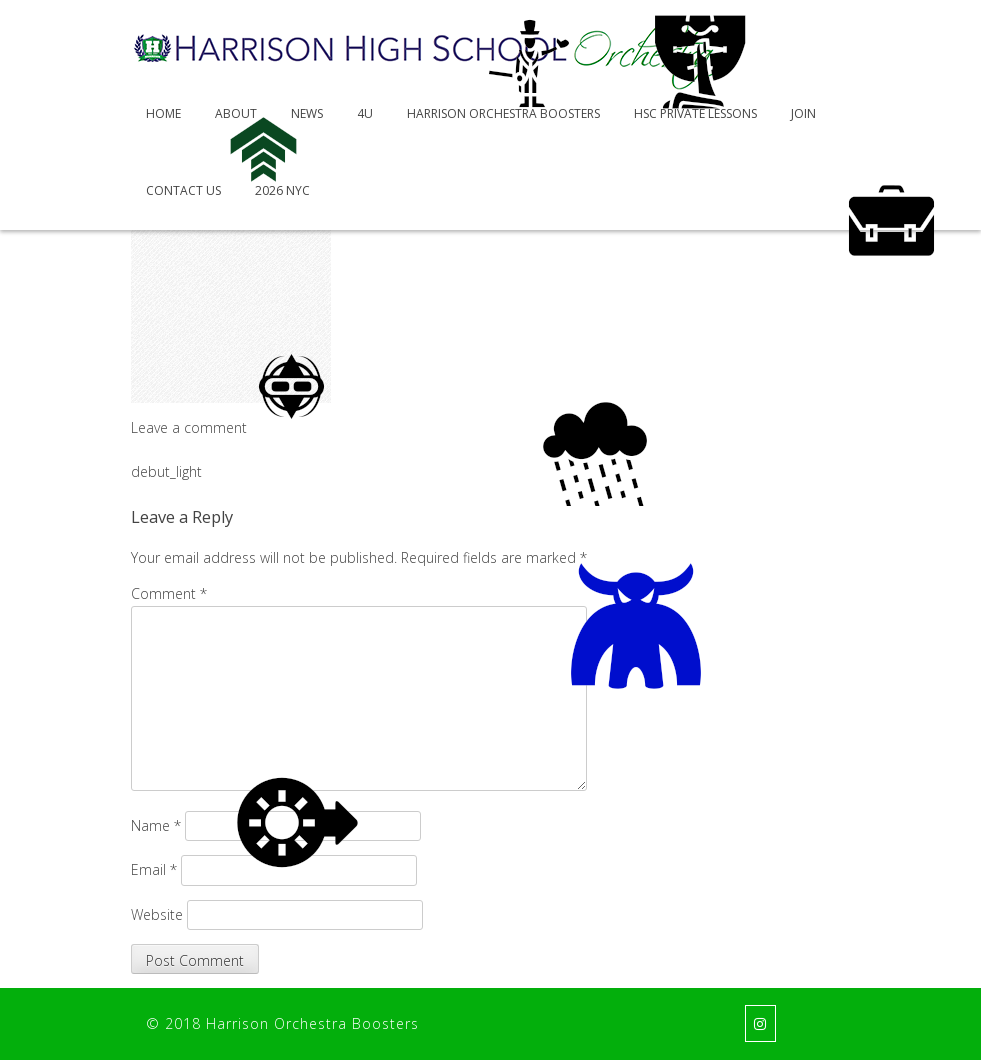 Image resolution: width=981 pixels, height=1060 pixels. I want to click on access work or business-related content, so click(891, 222).